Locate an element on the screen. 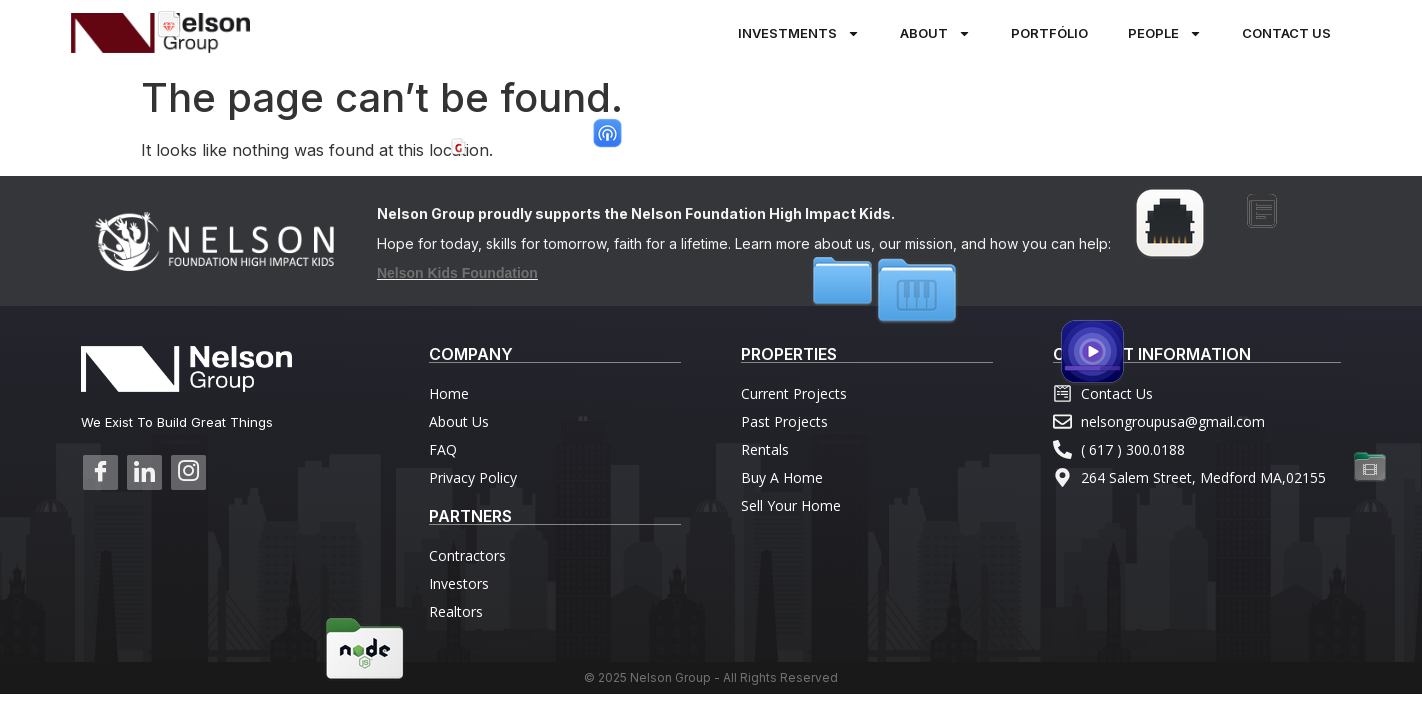 The height and width of the screenshot is (720, 1422). open the notes app is located at coordinates (1263, 212).